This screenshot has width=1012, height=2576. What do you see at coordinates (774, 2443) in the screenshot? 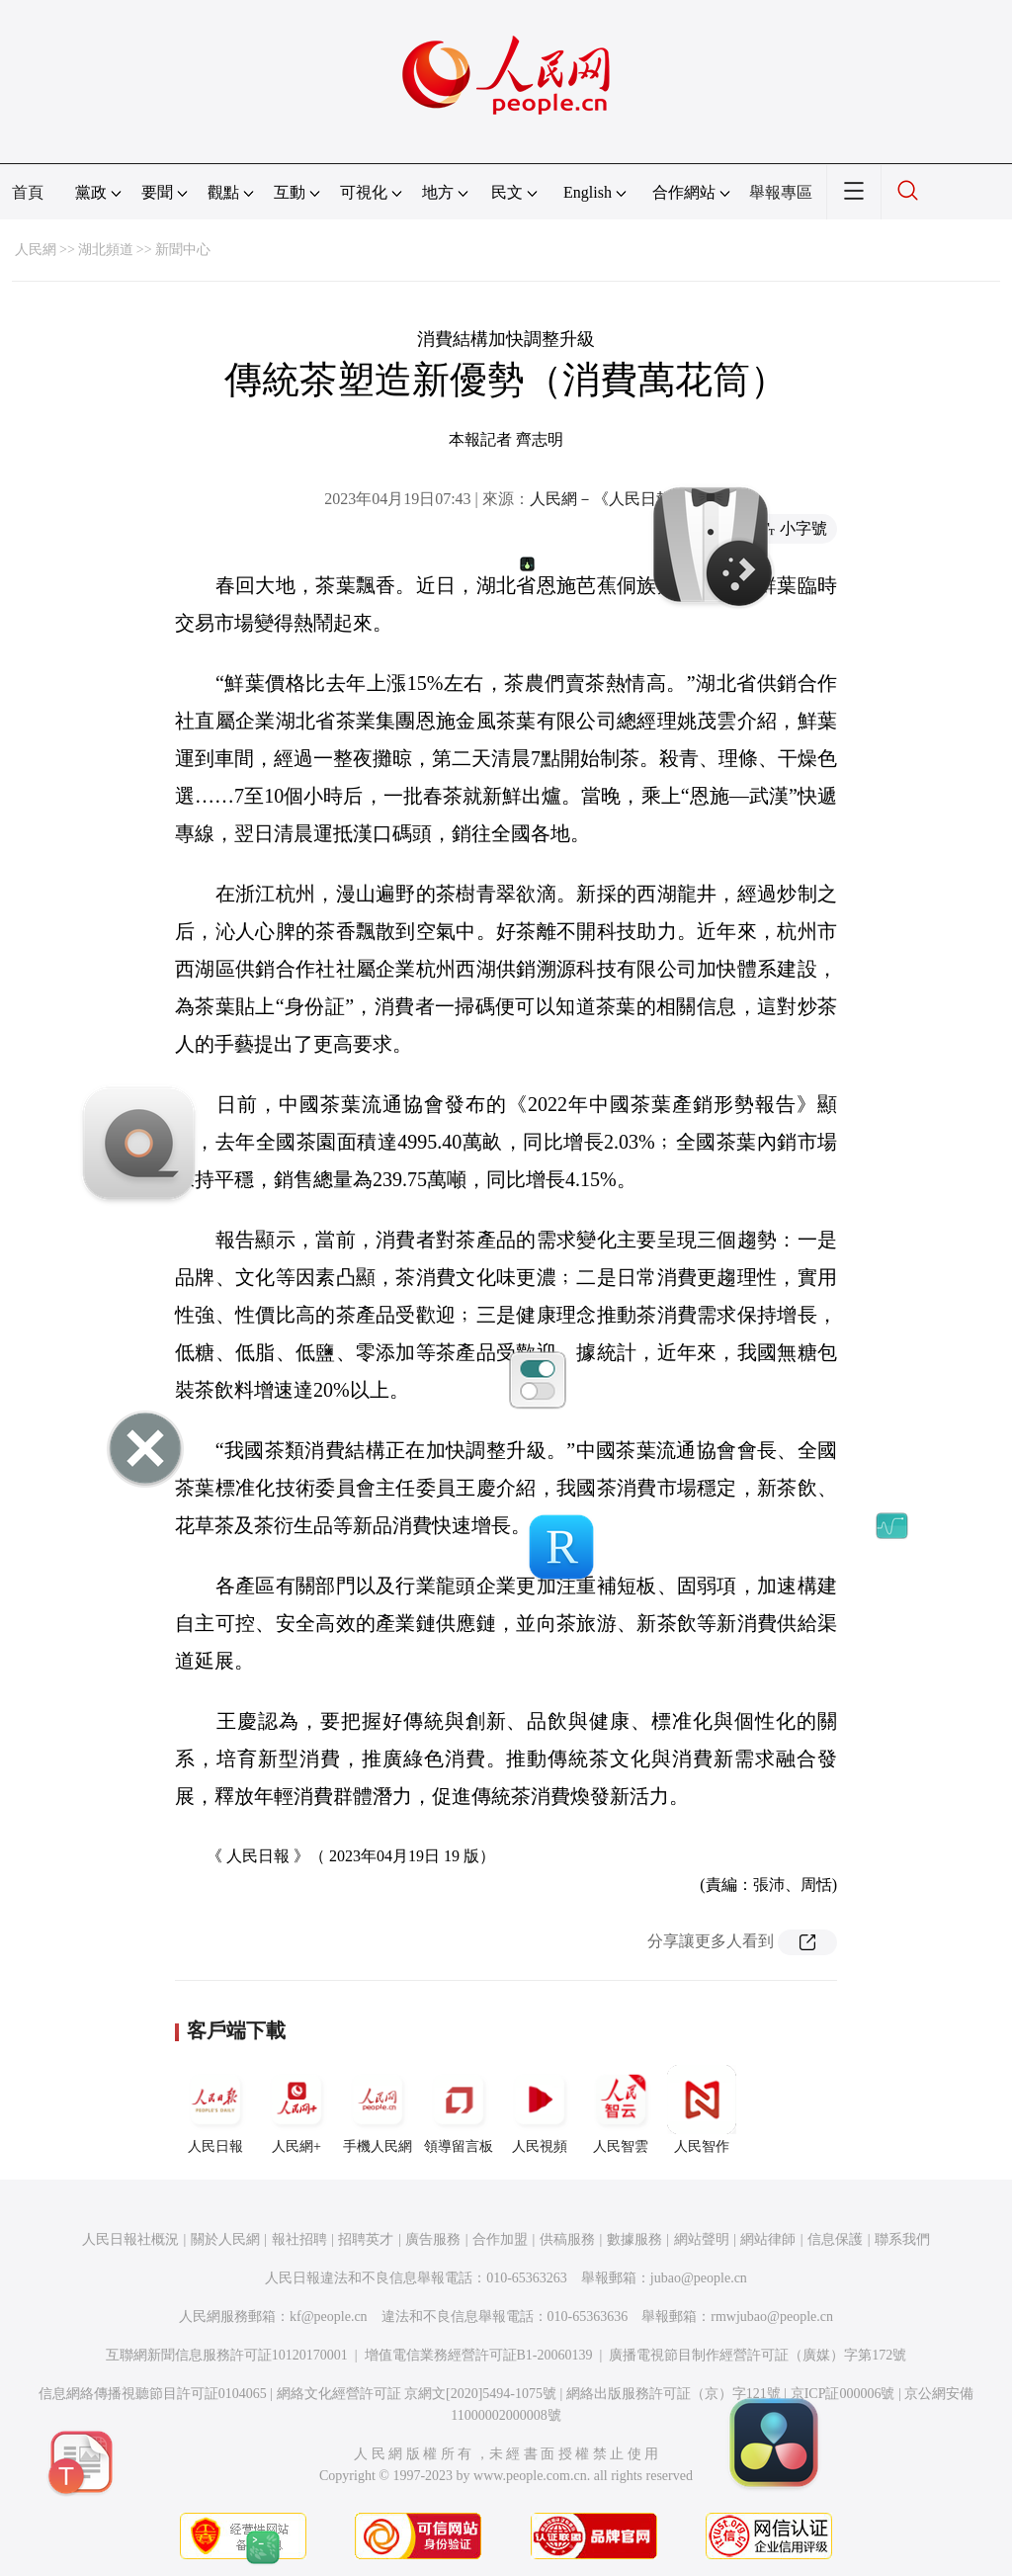
I see `open DaVinci Resolve video editing application` at bounding box center [774, 2443].